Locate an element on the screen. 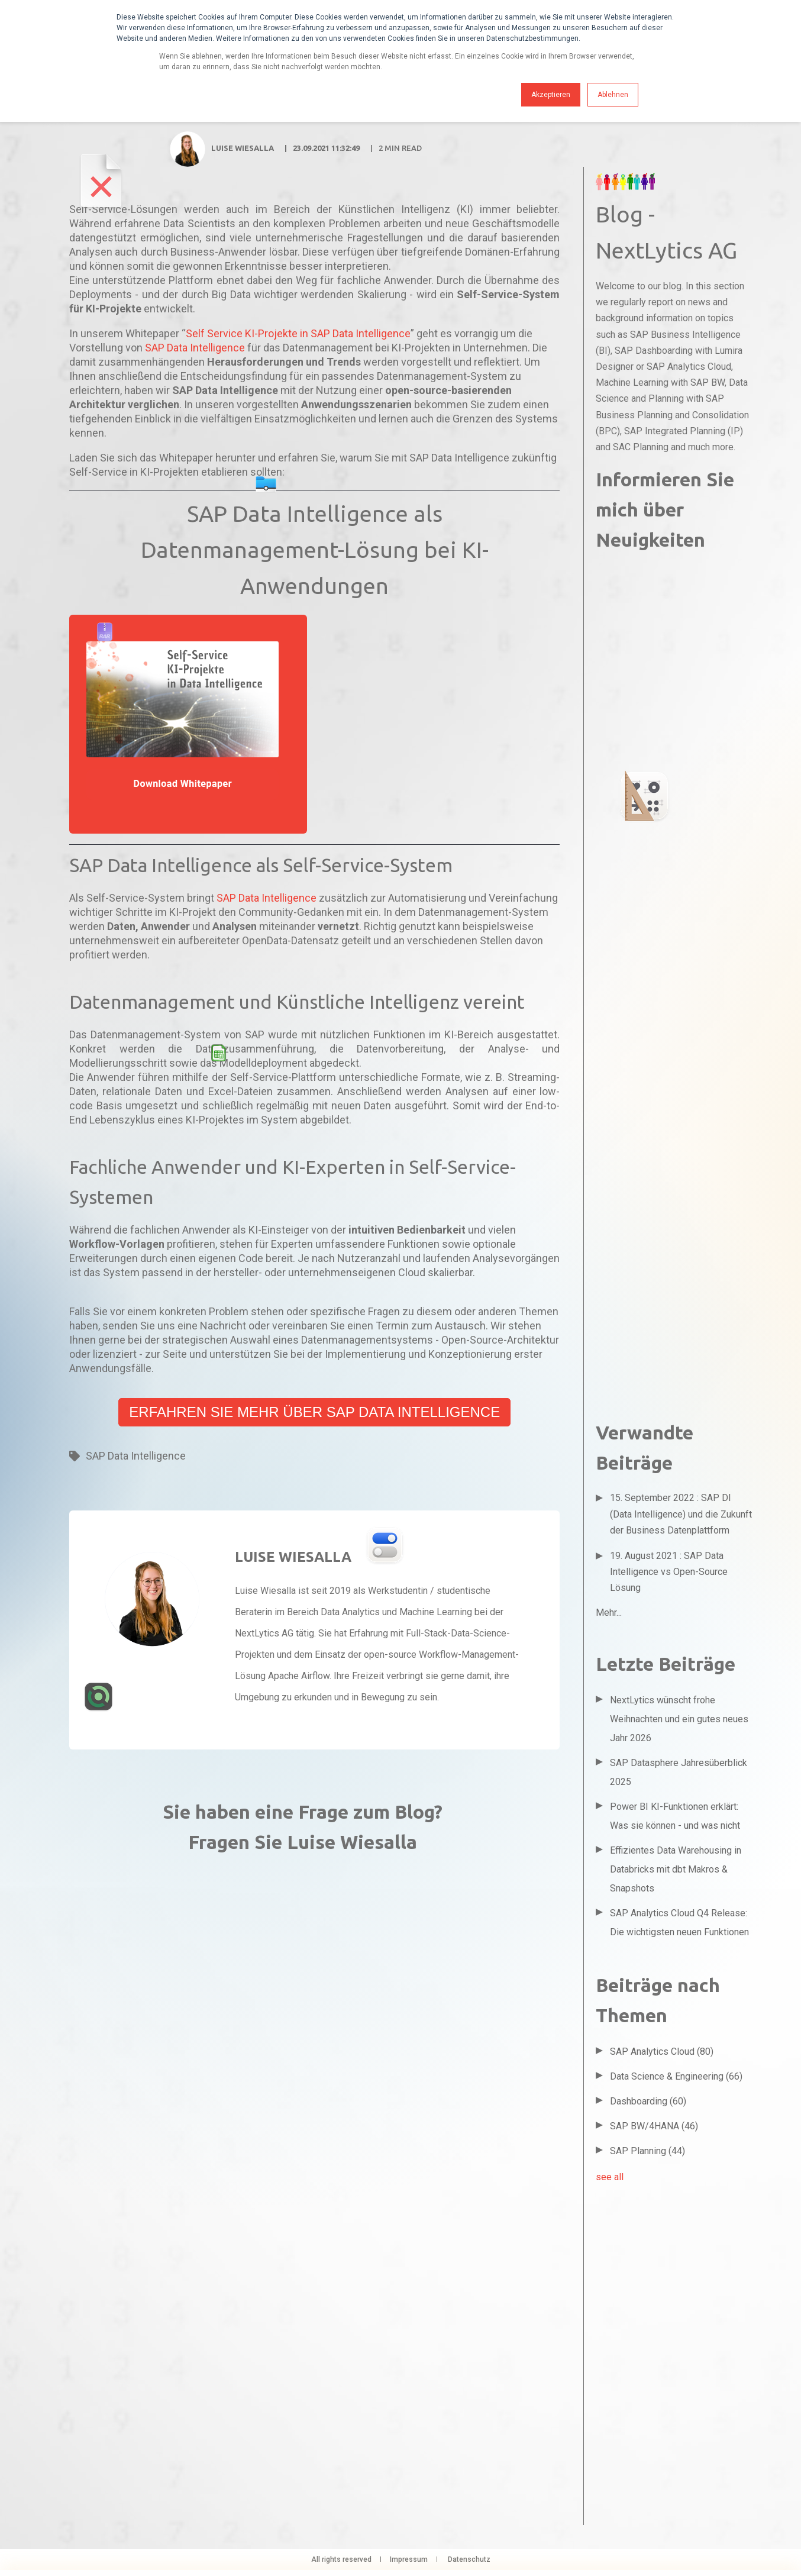 This screenshot has width=801, height=2576. a compressed RAR archive file is located at coordinates (105, 632).